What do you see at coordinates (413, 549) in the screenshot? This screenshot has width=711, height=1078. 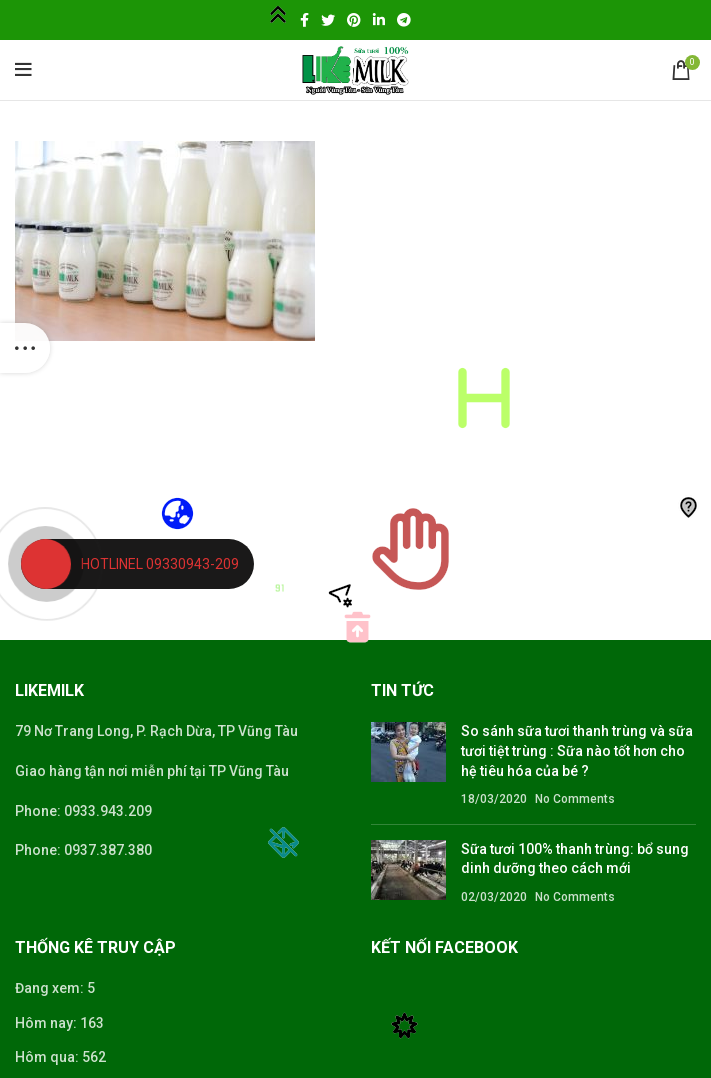 I see `stop or pause an action` at bounding box center [413, 549].